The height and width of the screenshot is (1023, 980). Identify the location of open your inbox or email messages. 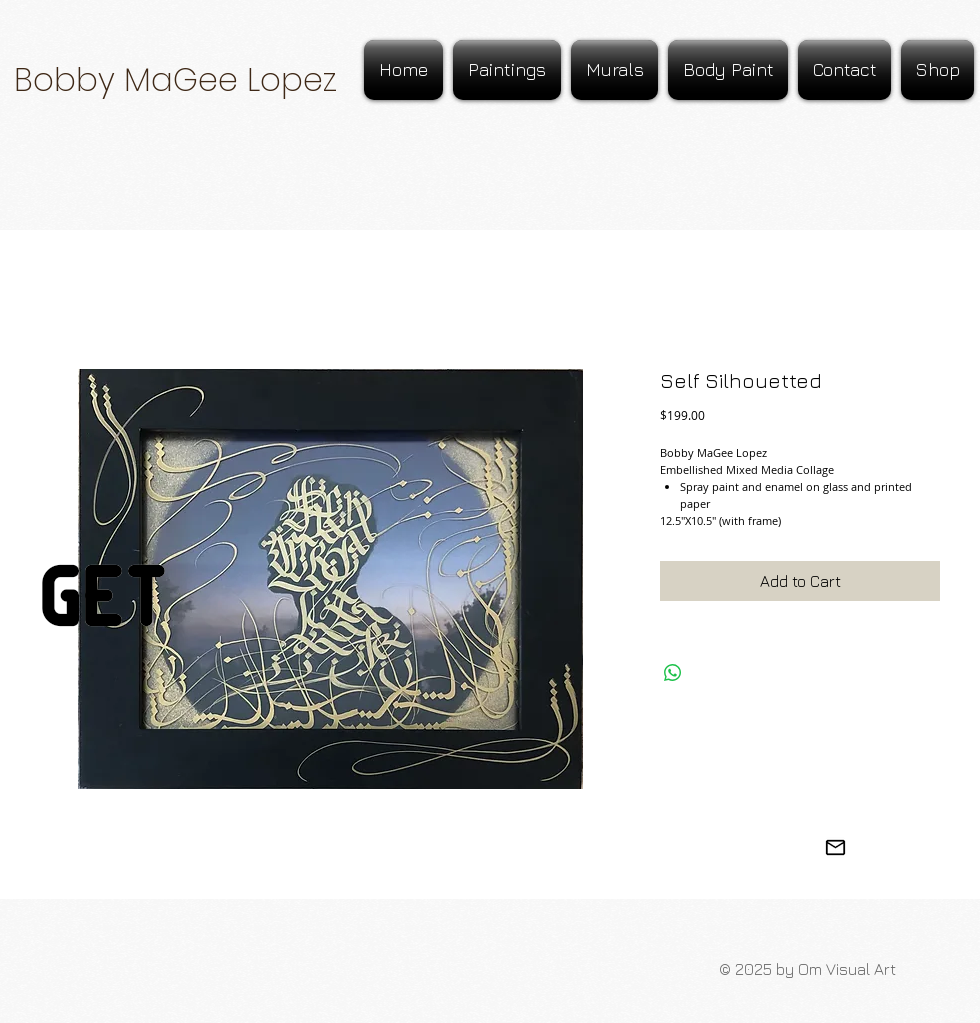
(835, 847).